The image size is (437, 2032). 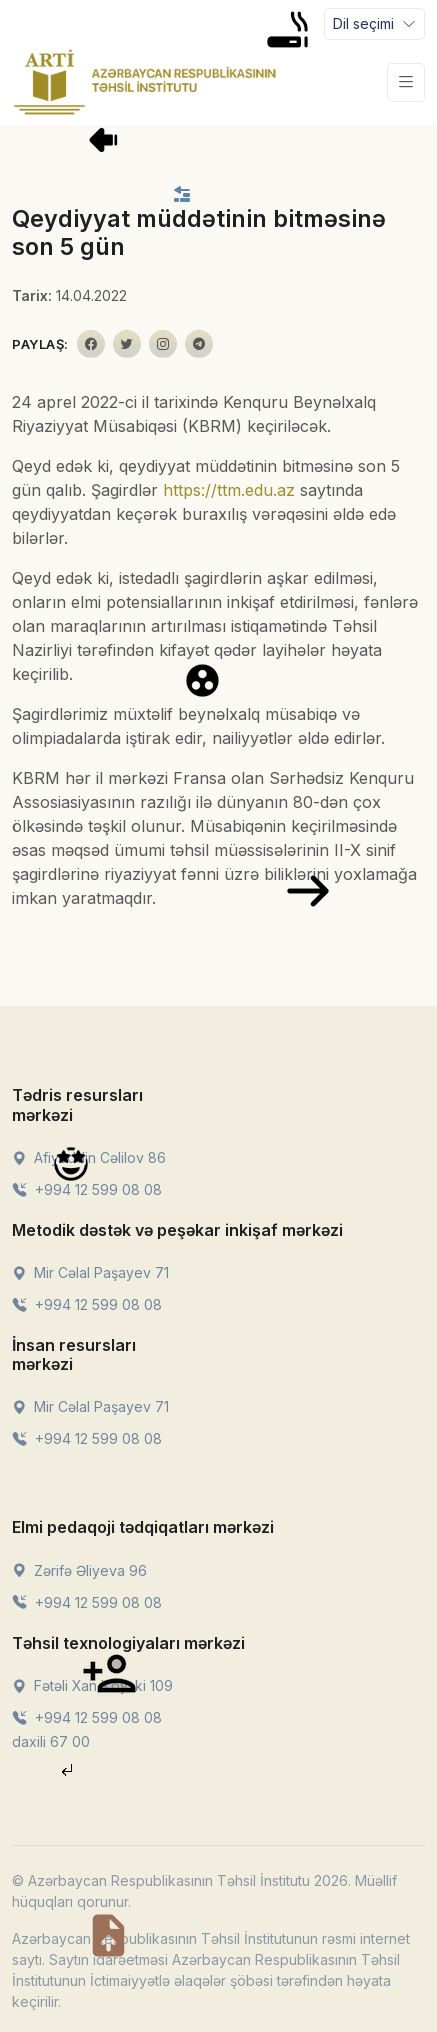 I want to click on view or manage group workspaces, so click(x=202, y=680).